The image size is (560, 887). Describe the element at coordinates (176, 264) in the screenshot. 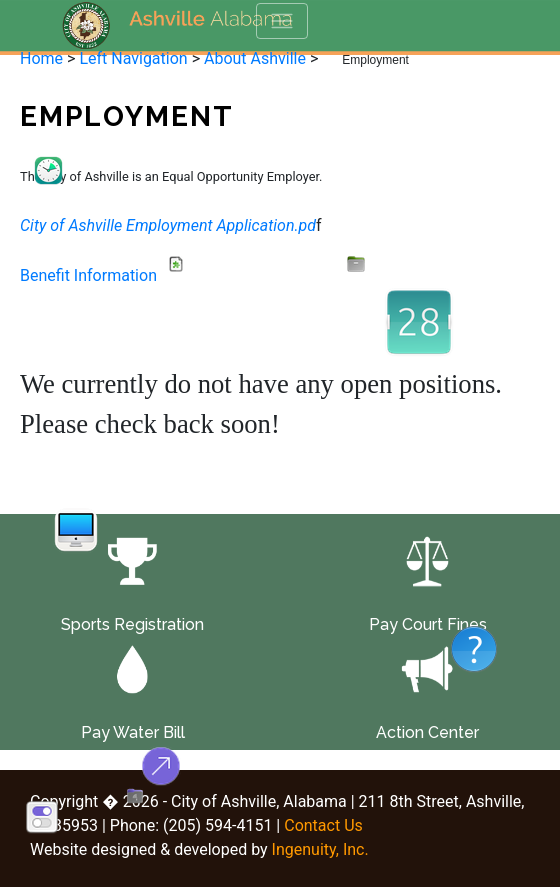

I see `an openoffice extension or add-on file` at that location.